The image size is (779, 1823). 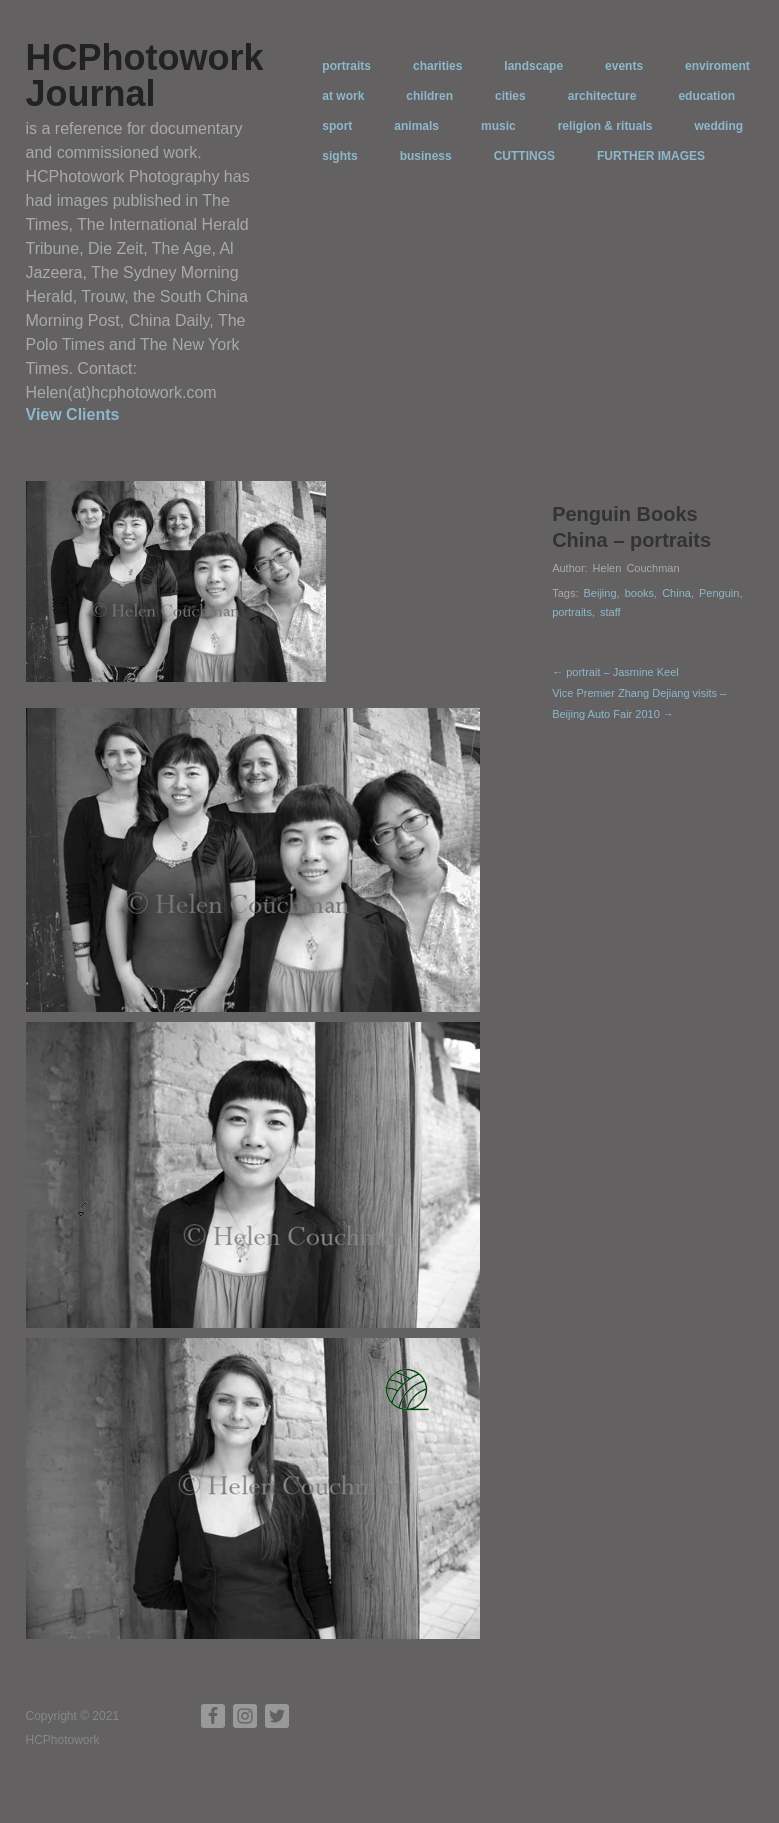 What do you see at coordinates (82, 1209) in the screenshot?
I see `go back and down in navigation` at bounding box center [82, 1209].